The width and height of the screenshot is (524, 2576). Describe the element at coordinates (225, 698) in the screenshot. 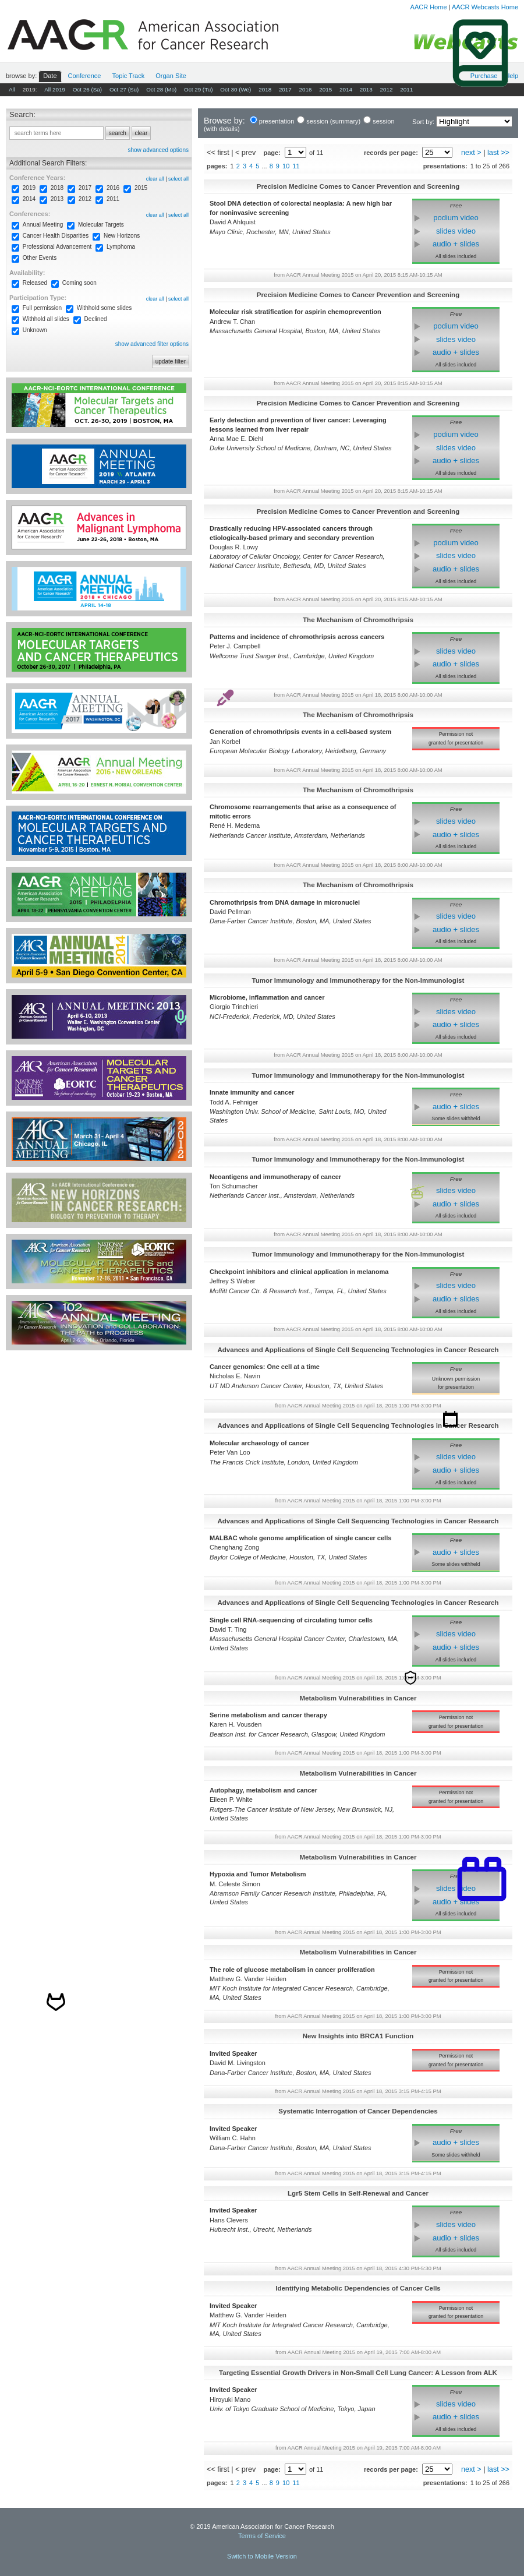

I see `select a color from the canvas` at that location.